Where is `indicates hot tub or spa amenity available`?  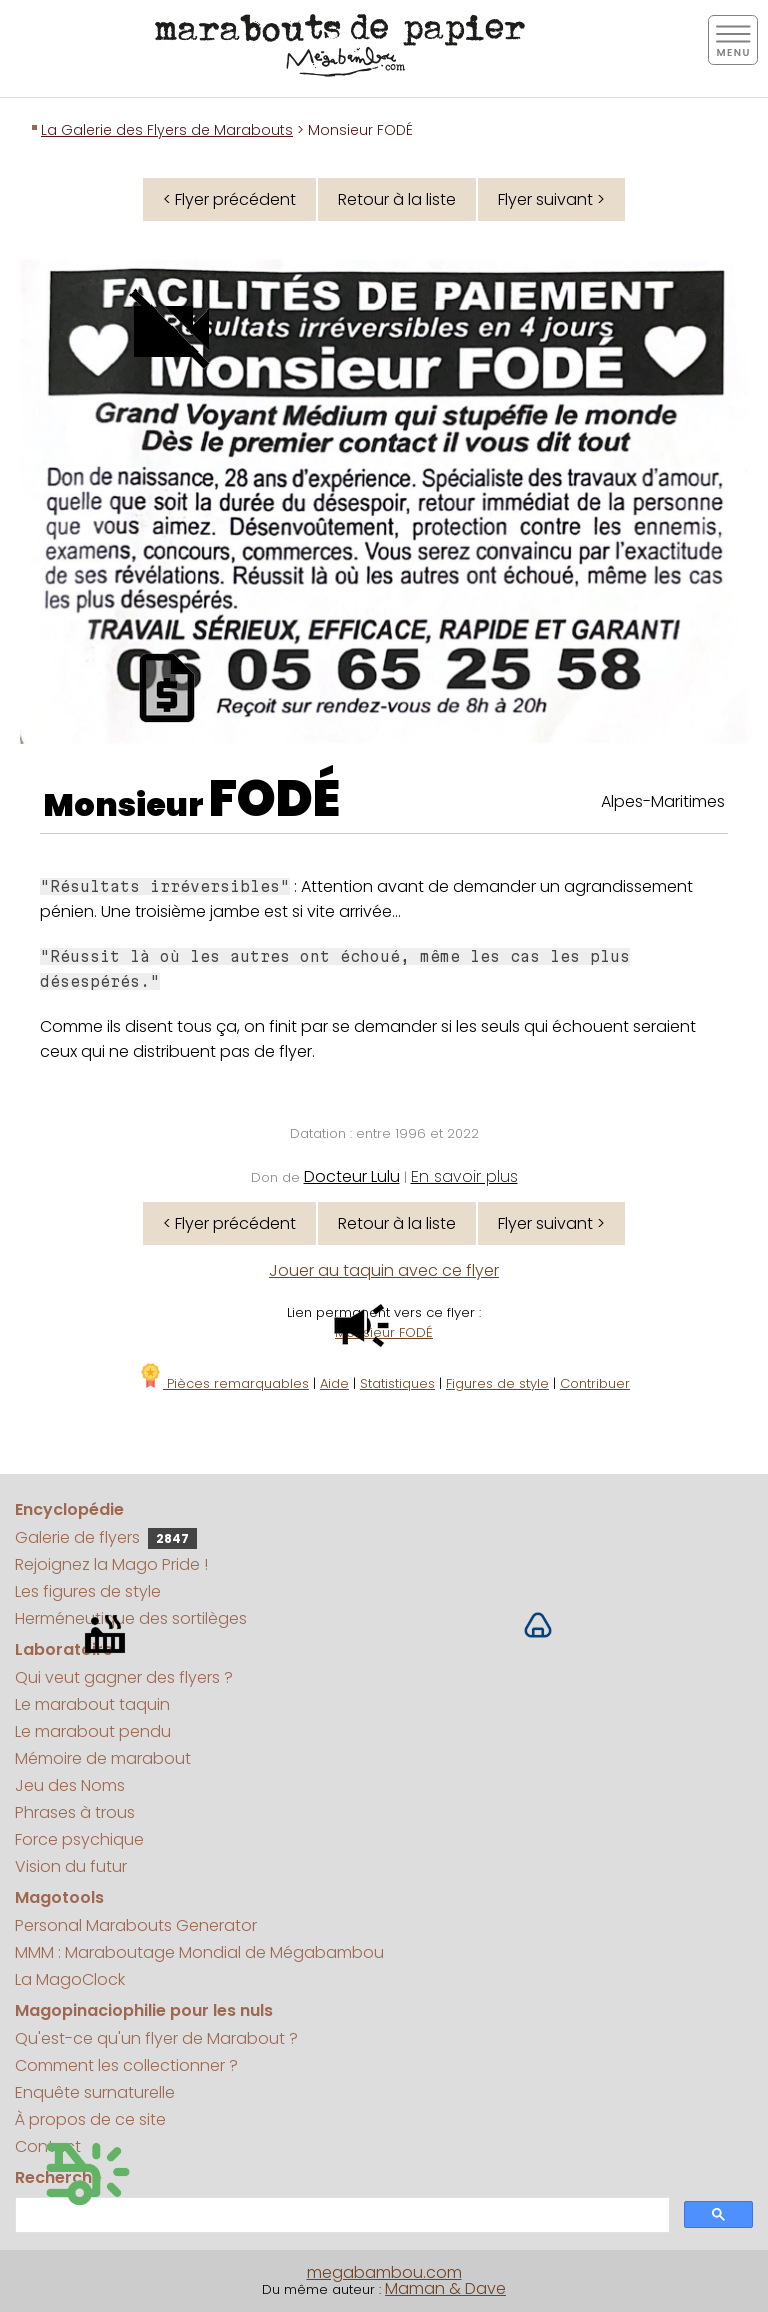 indicates hot tub or spa amenity available is located at coordinates (105, 1633).